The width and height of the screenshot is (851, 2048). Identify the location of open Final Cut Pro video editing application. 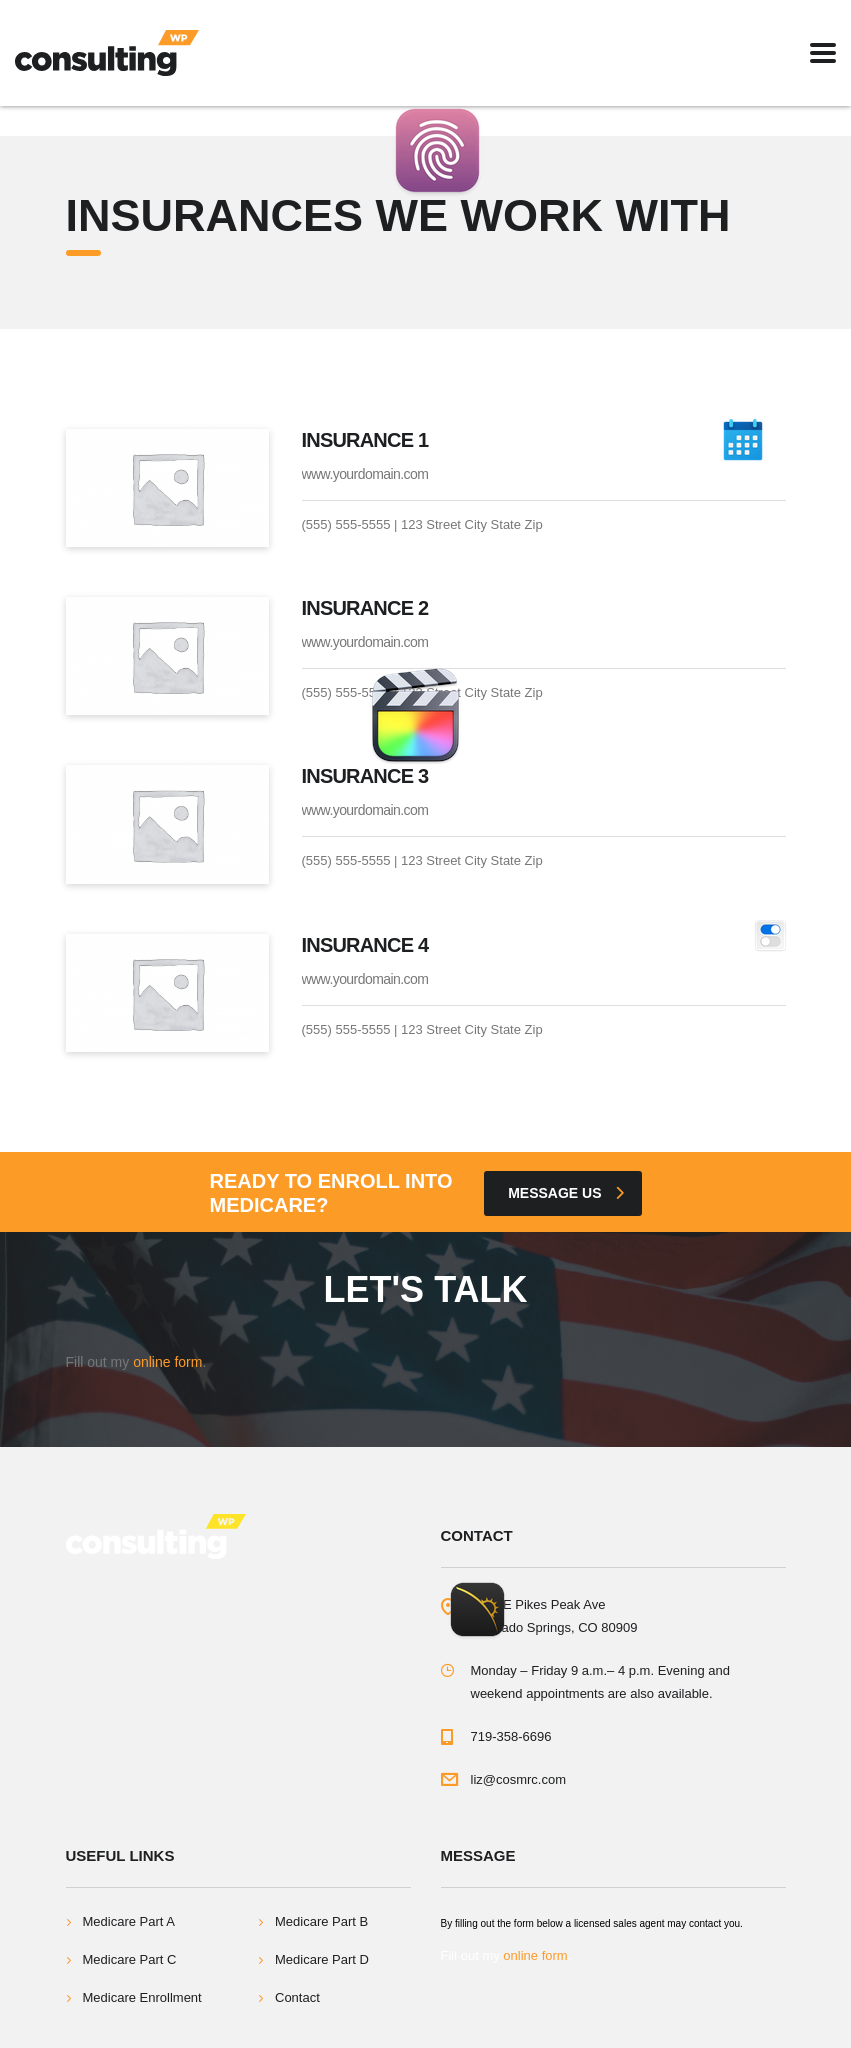
(415, 718).